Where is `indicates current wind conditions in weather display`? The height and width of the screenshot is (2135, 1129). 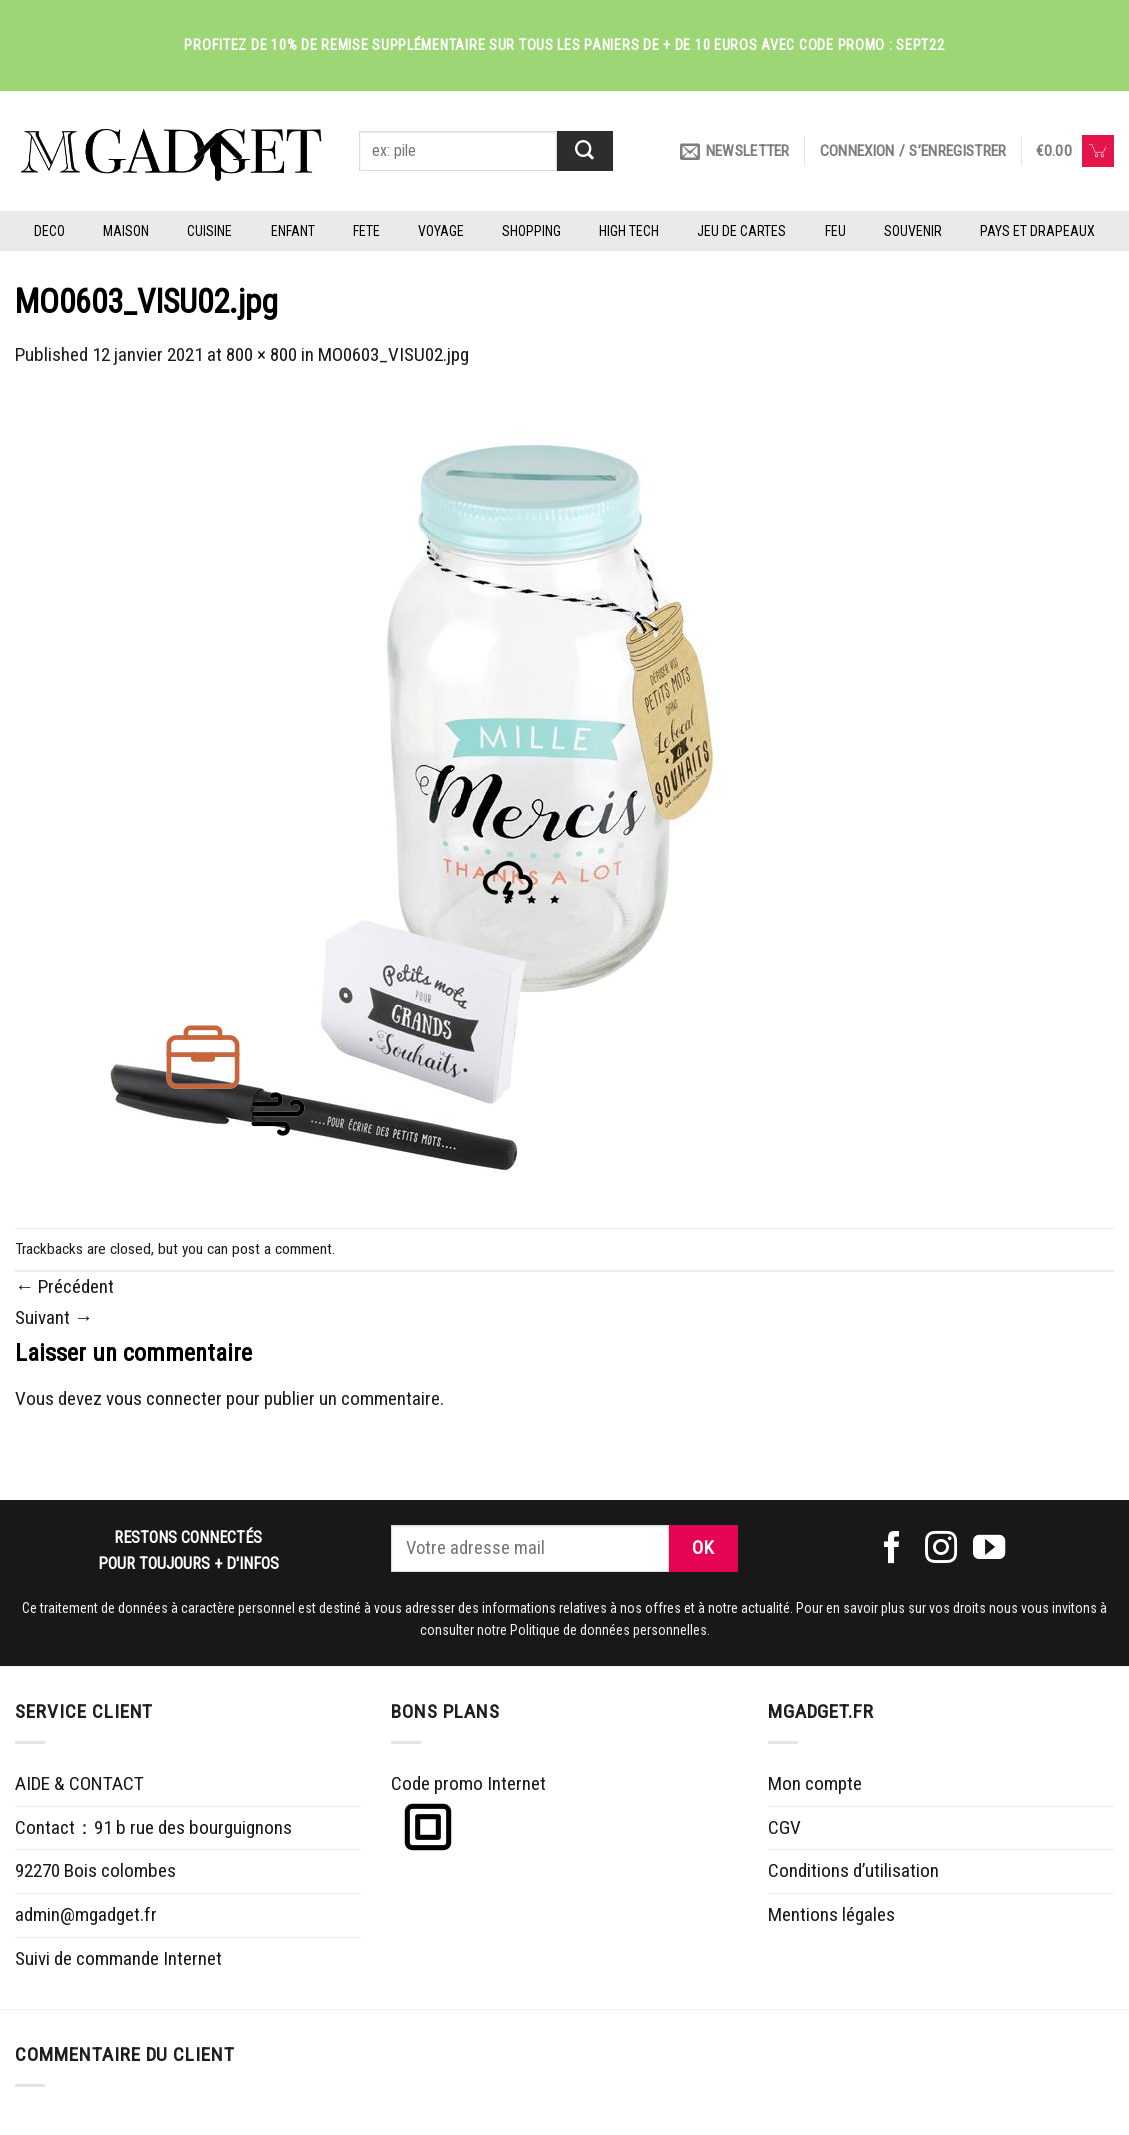 indicates current wind conditions in weather display is located at coordinates (278, 1114).